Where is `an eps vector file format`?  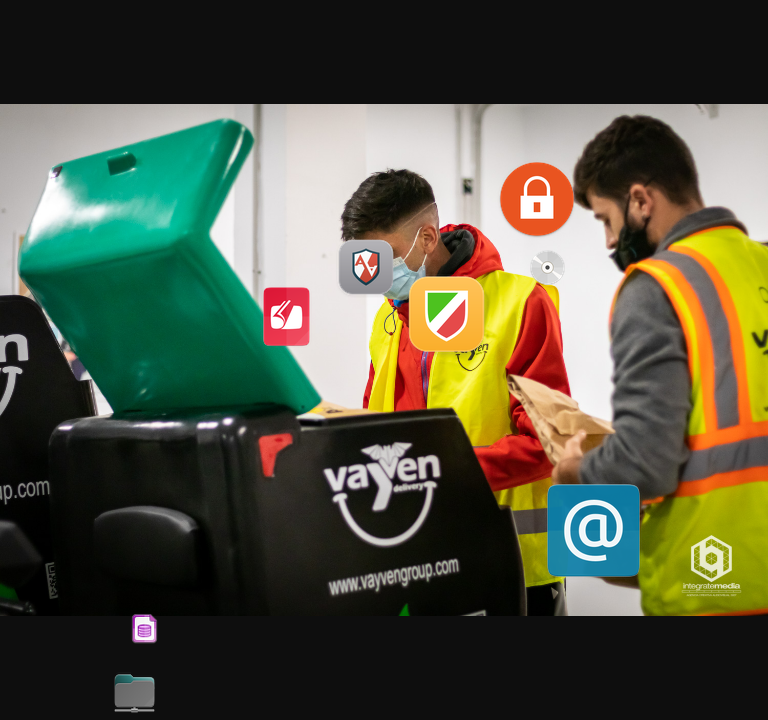
an eps vector file format is located at coordinates (286, 316).